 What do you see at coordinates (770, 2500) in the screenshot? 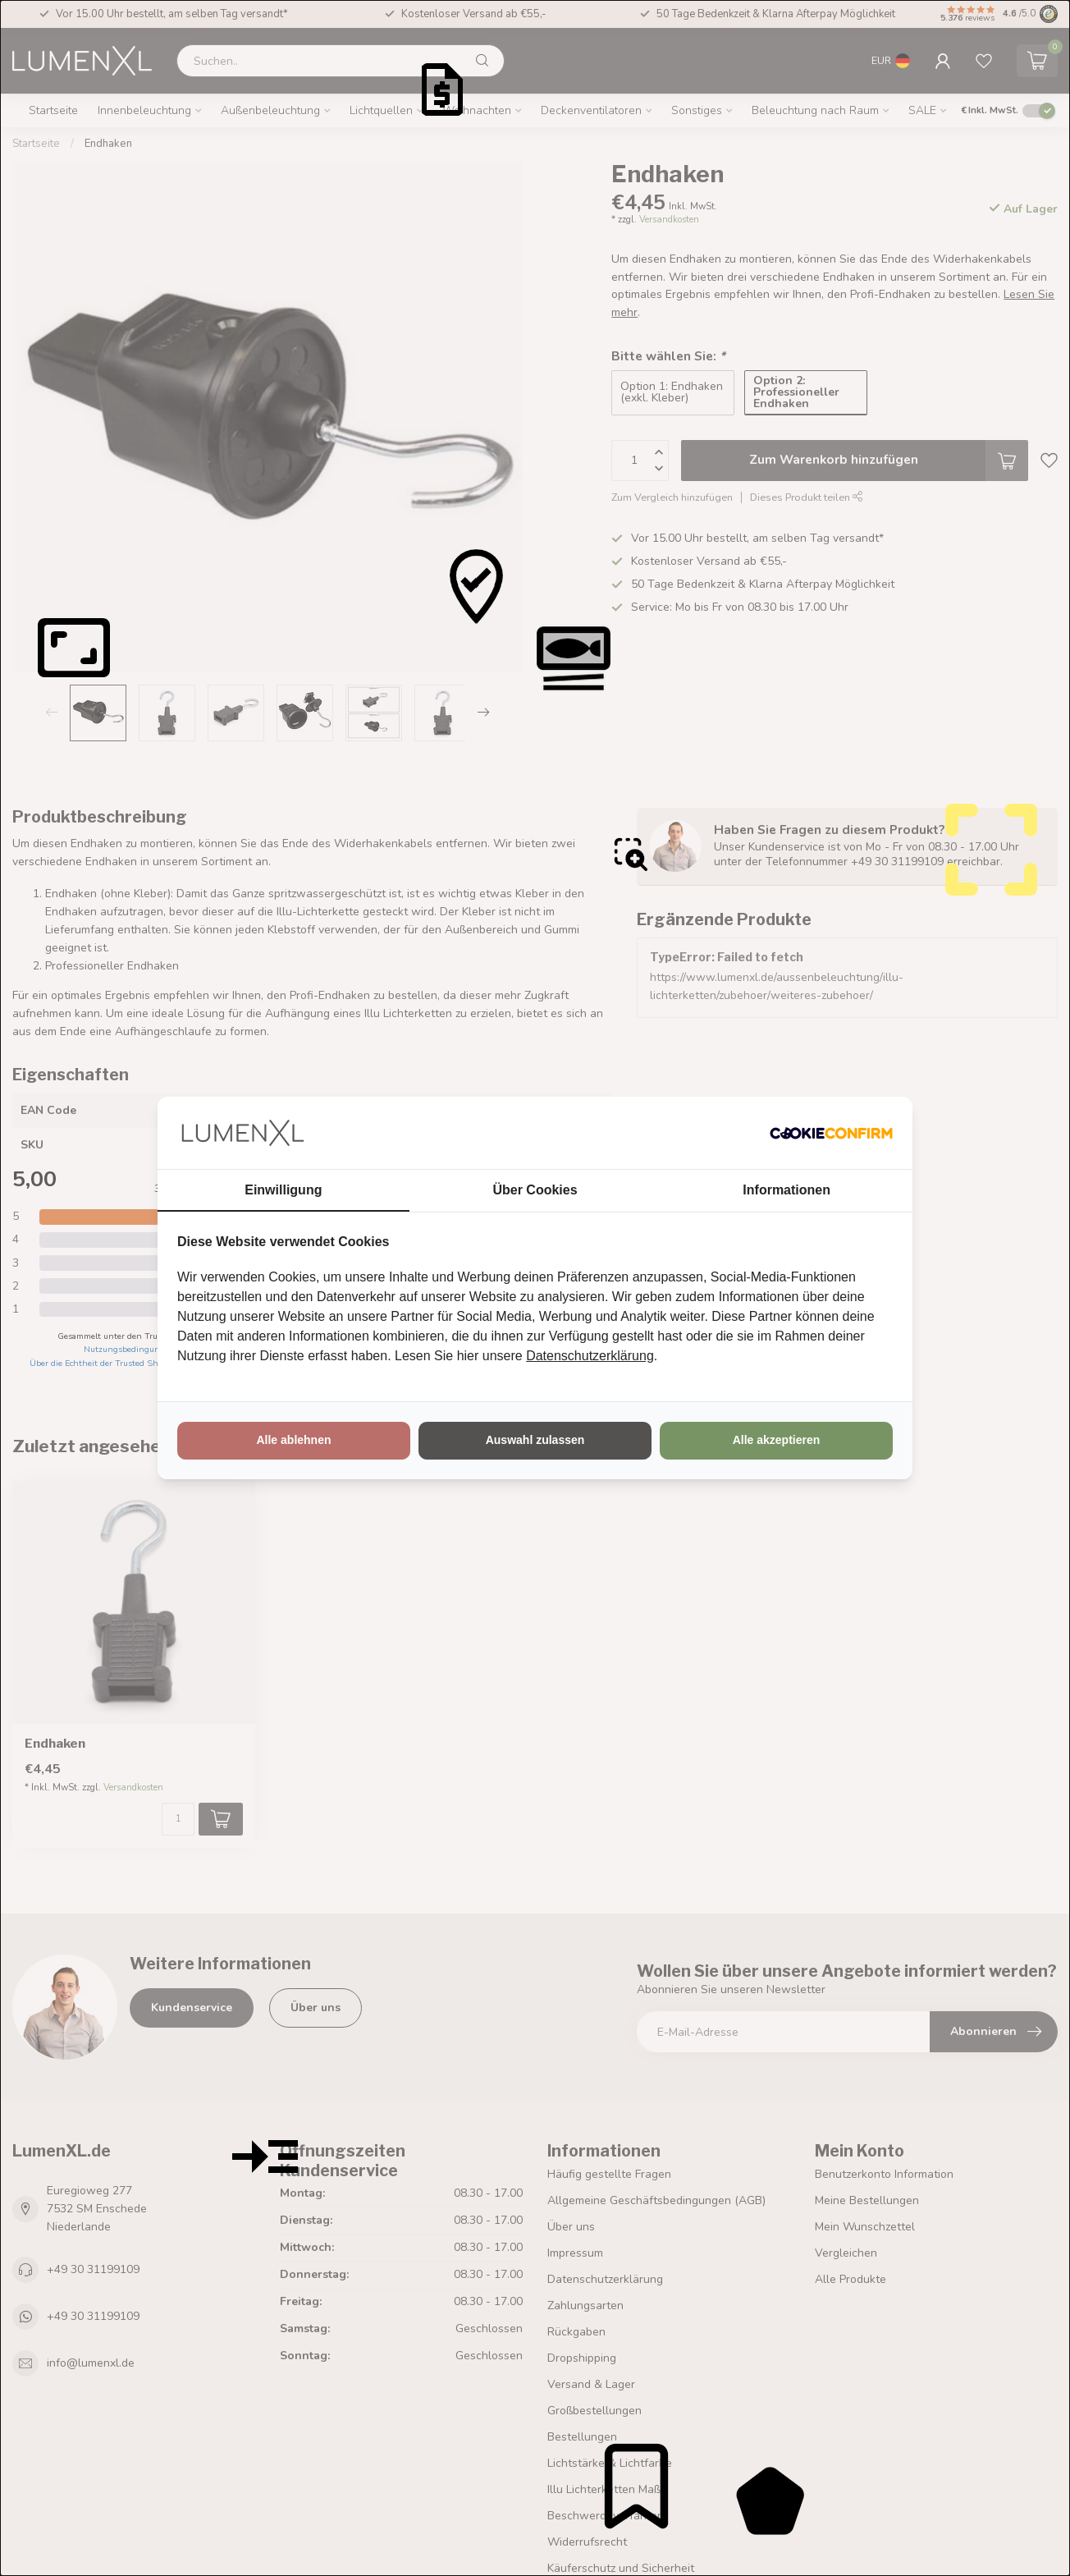
I see `indicates a pentagon shape or geometric element` at bounding box center [770, 2500].